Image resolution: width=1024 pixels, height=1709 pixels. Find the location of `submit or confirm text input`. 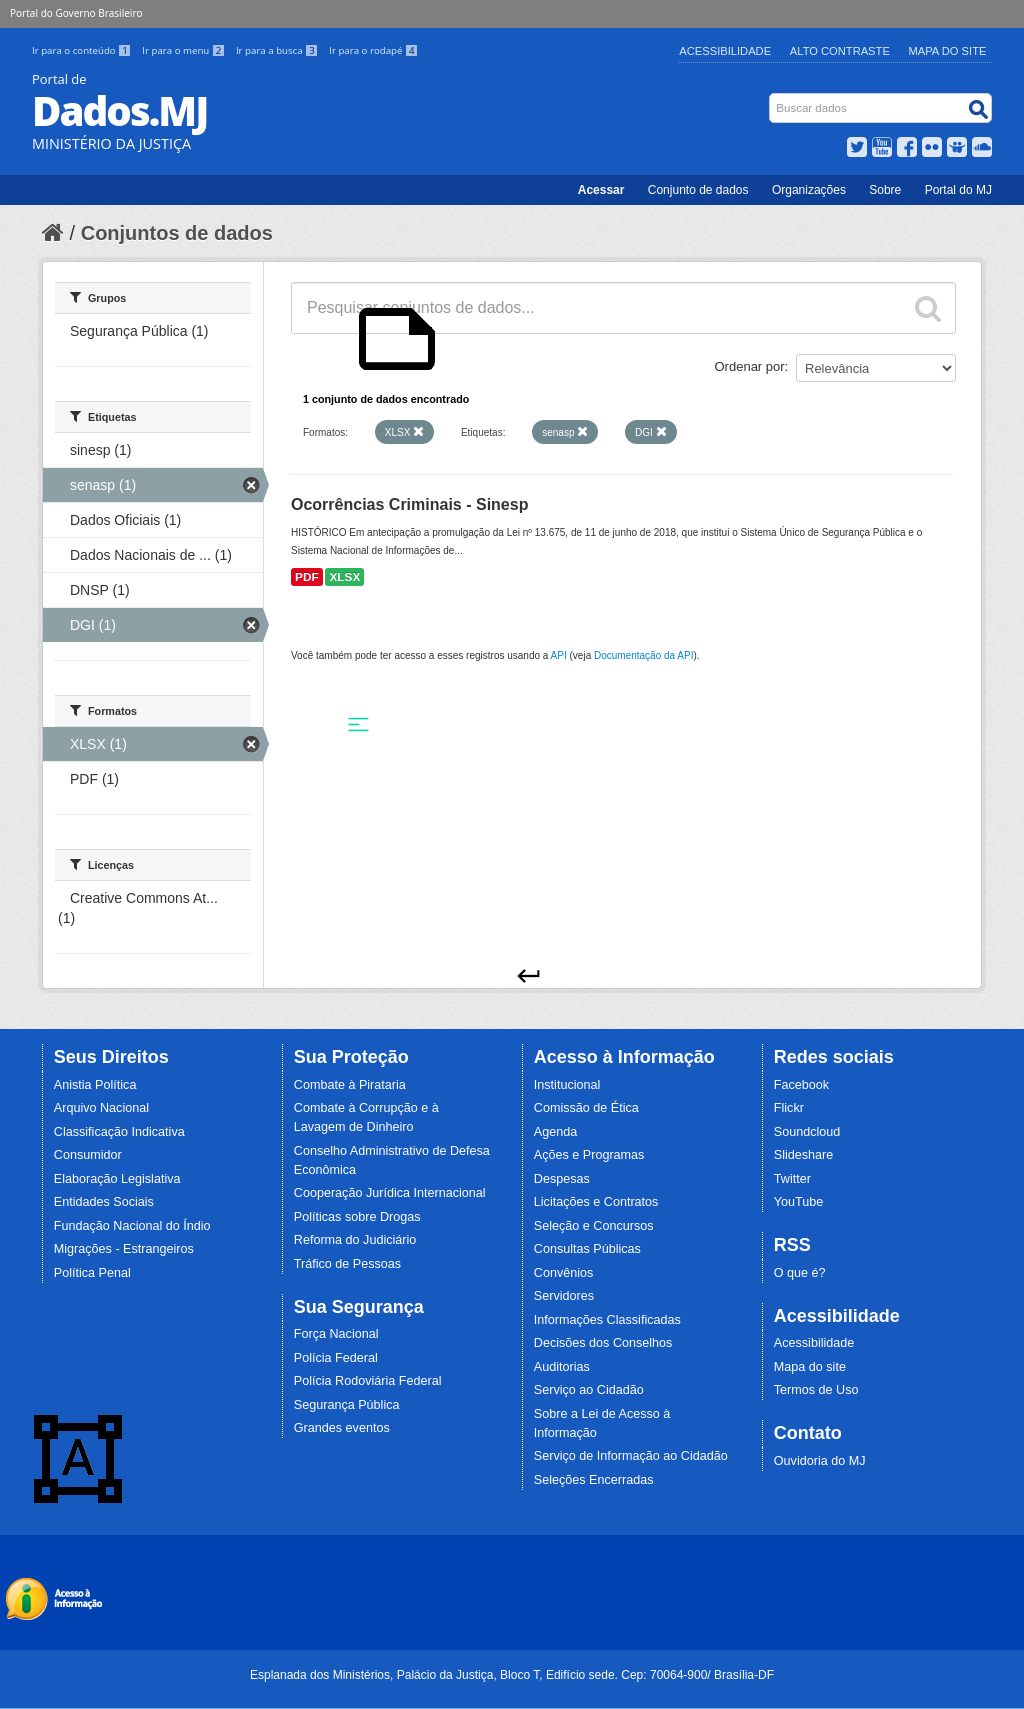

submit or confirm text input is located at coordinates (529, 976).